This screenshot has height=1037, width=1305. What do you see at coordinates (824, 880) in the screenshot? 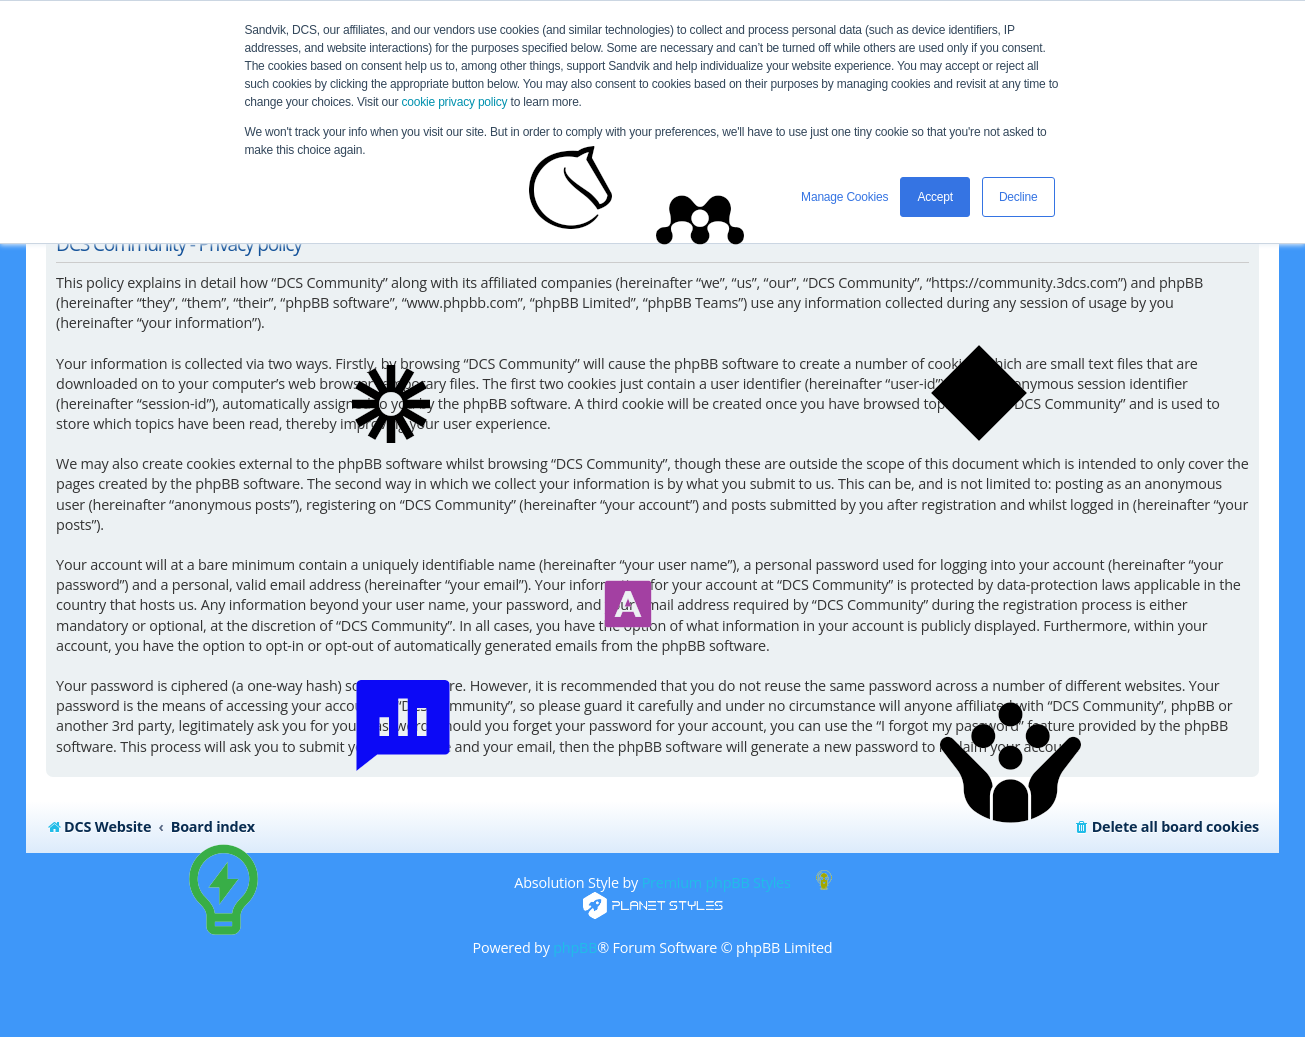
I see `argo cd logo - a gitops continuous delivery tool` at bounding box center [824, 880].